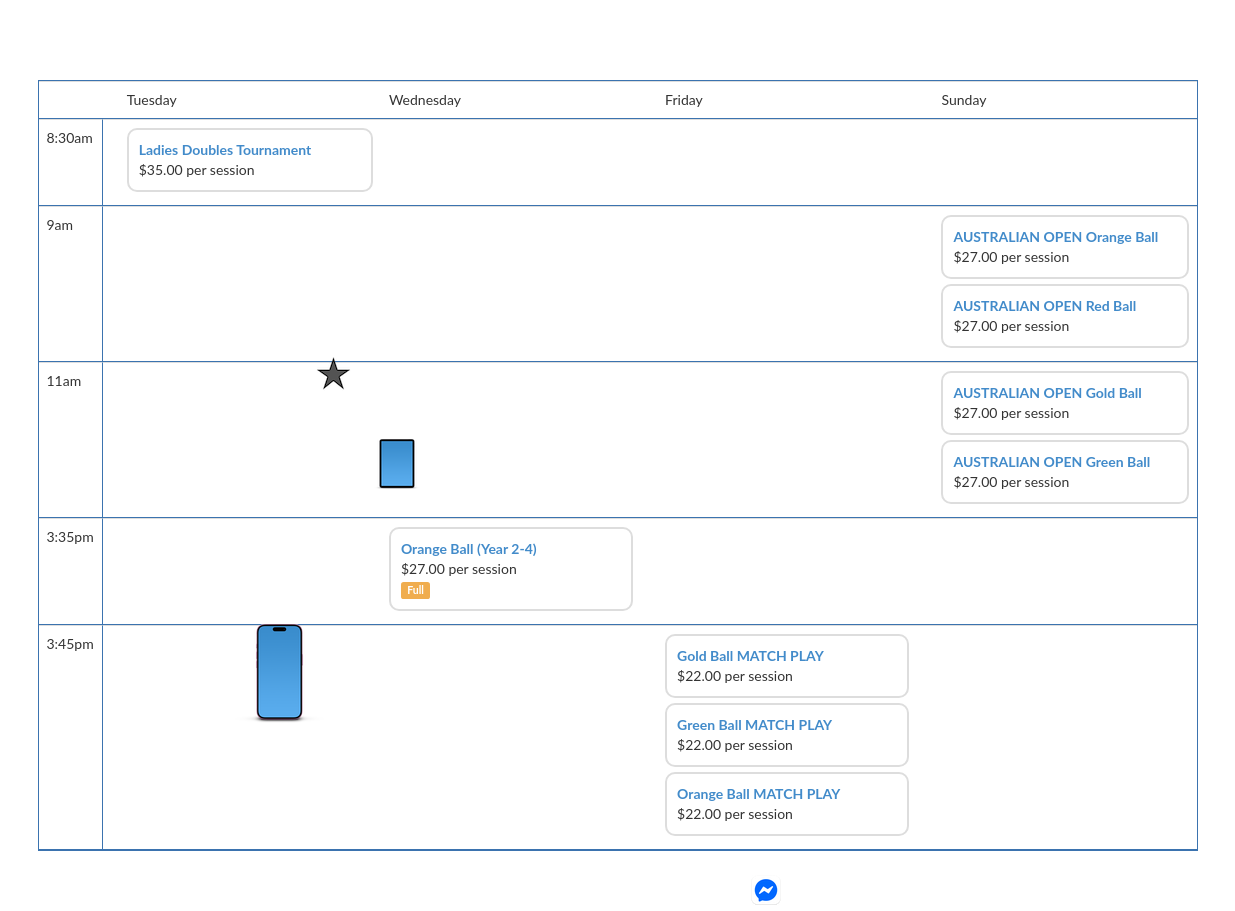  Describe the element at coordinates (279, 673) in the screenshot. I see `iPhone 16 device icon` at that location.